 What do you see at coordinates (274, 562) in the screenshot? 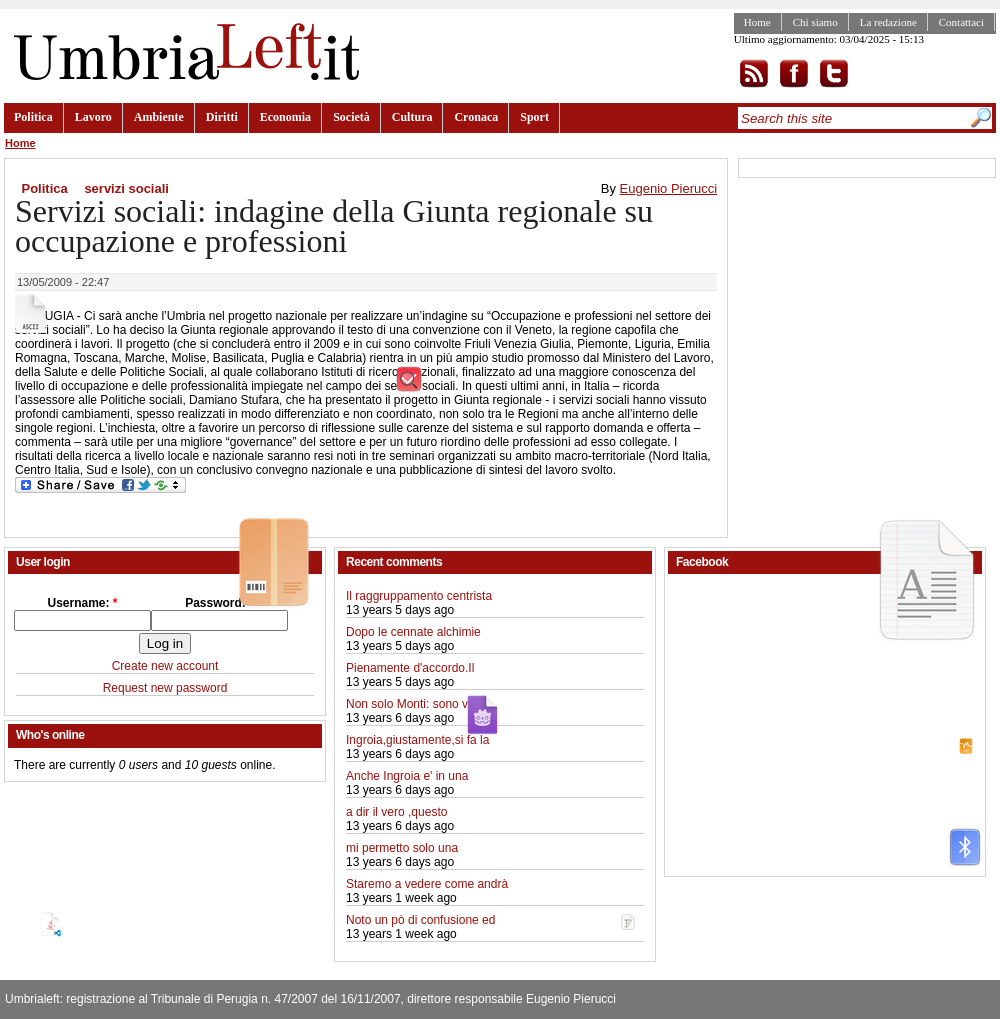
I see `a compressed archive or package file` at bounding box center [274, 562].